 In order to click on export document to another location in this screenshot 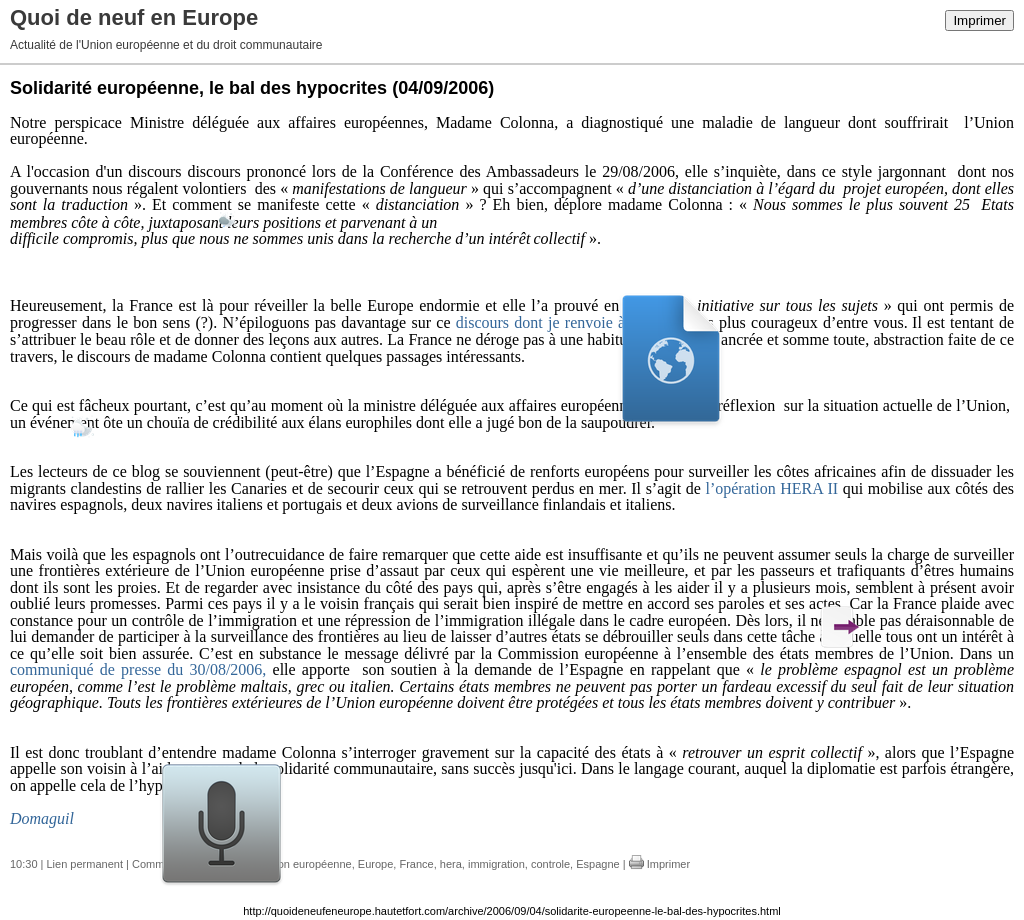, I will do `click(837, 627)`.